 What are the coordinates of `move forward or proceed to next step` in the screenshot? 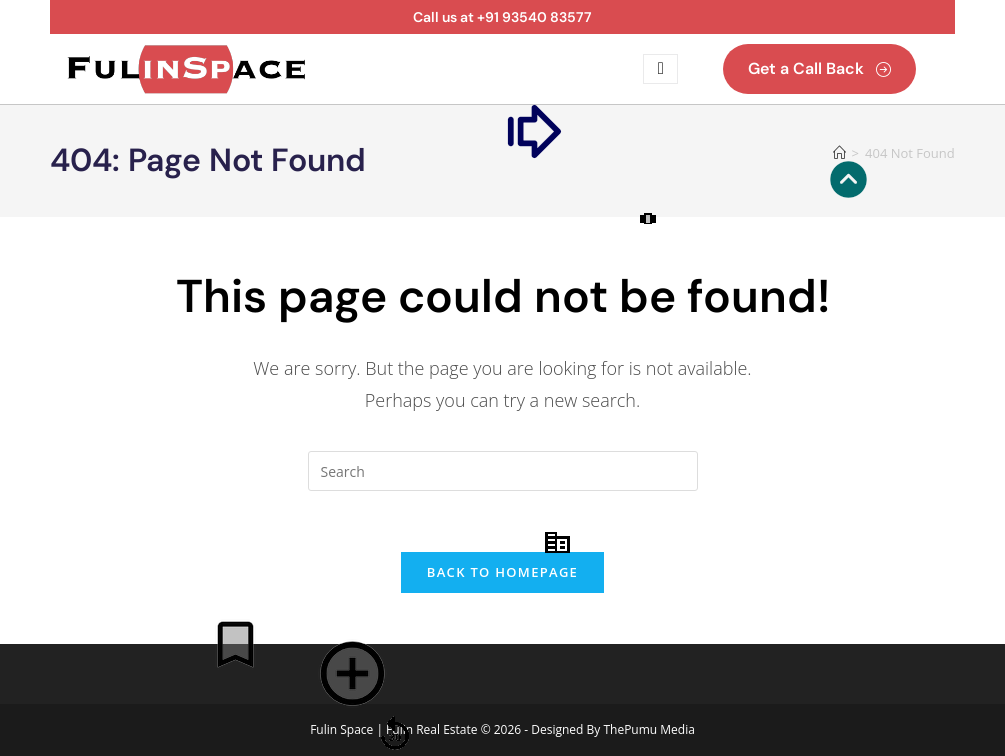 It's located at (532, 131).